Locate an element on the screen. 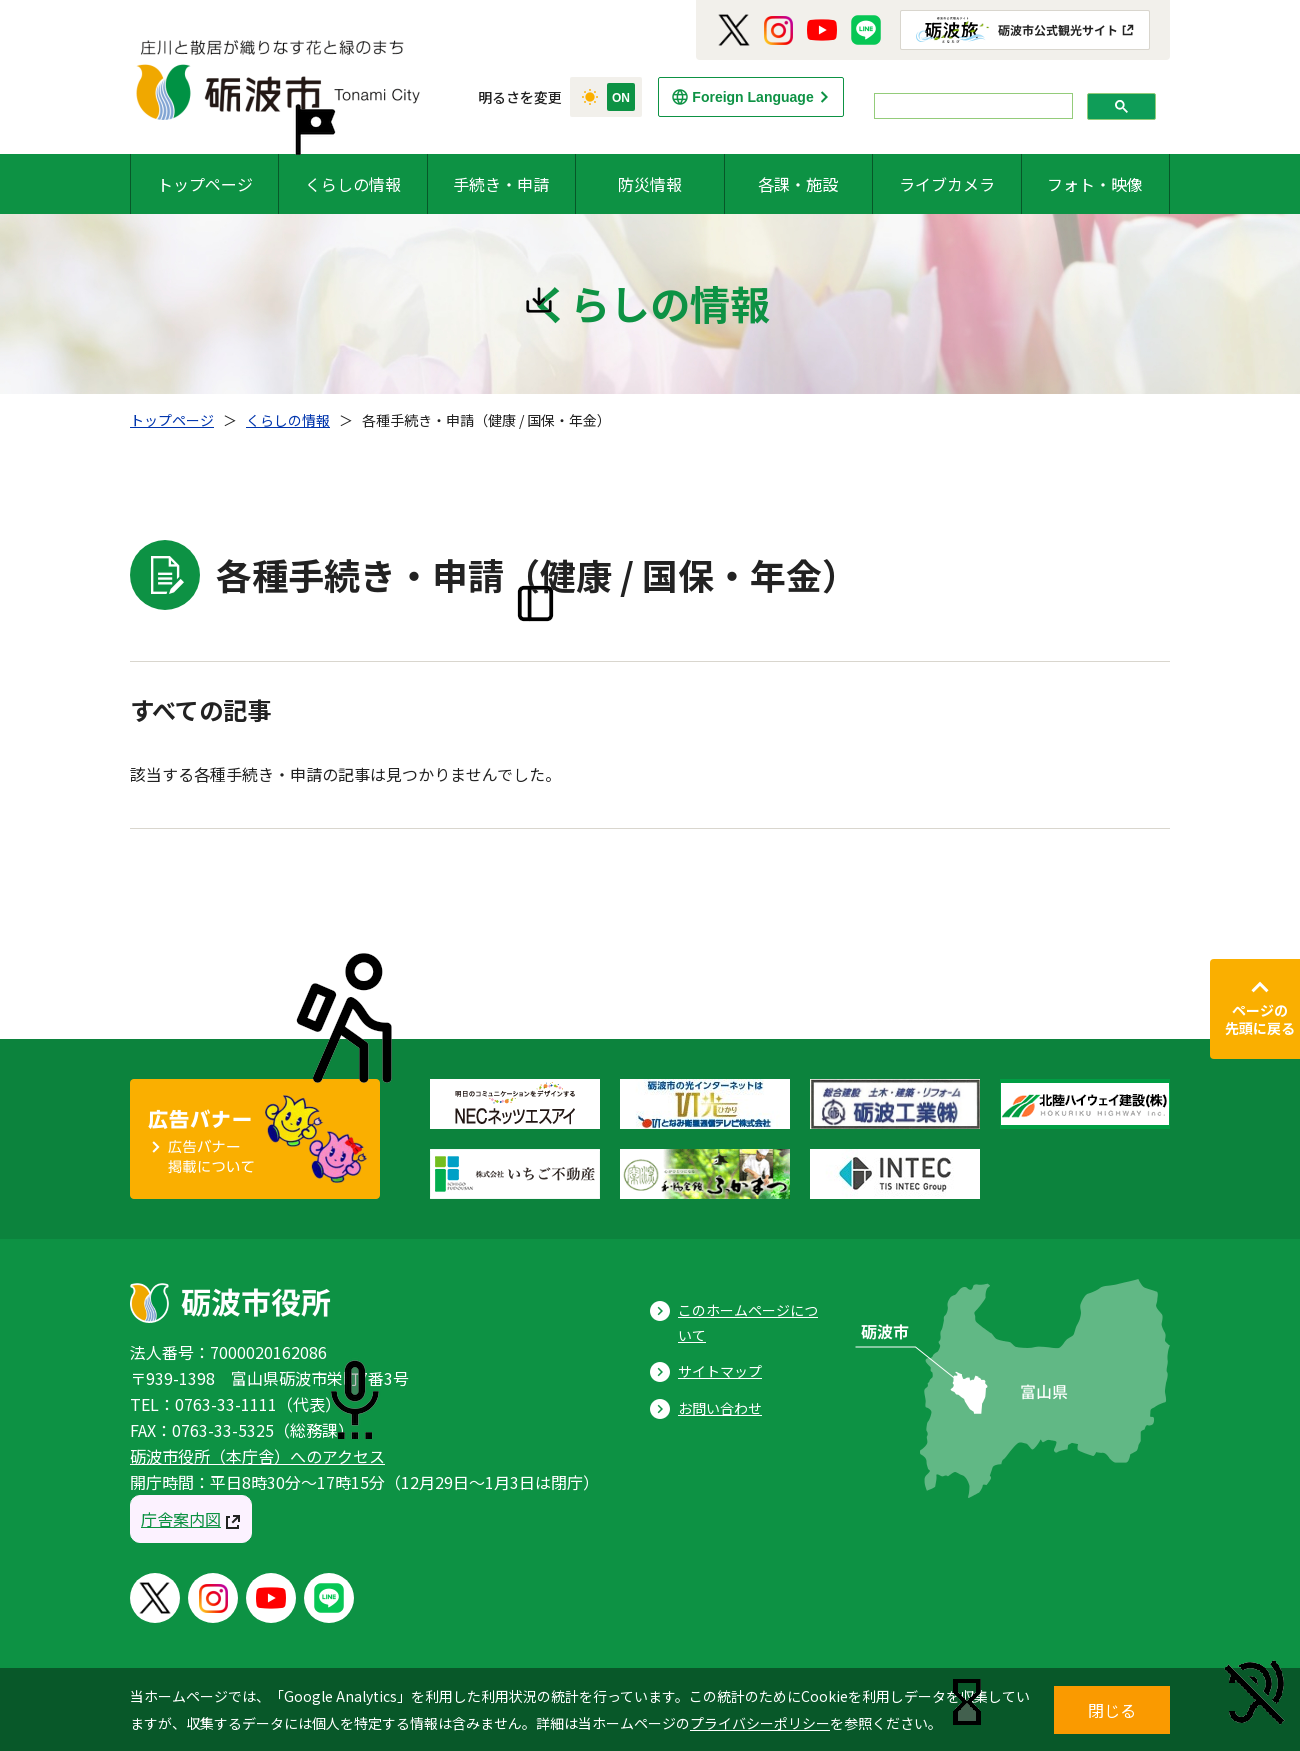  access hiking or trail activities is located at coordinates (350, 1018).